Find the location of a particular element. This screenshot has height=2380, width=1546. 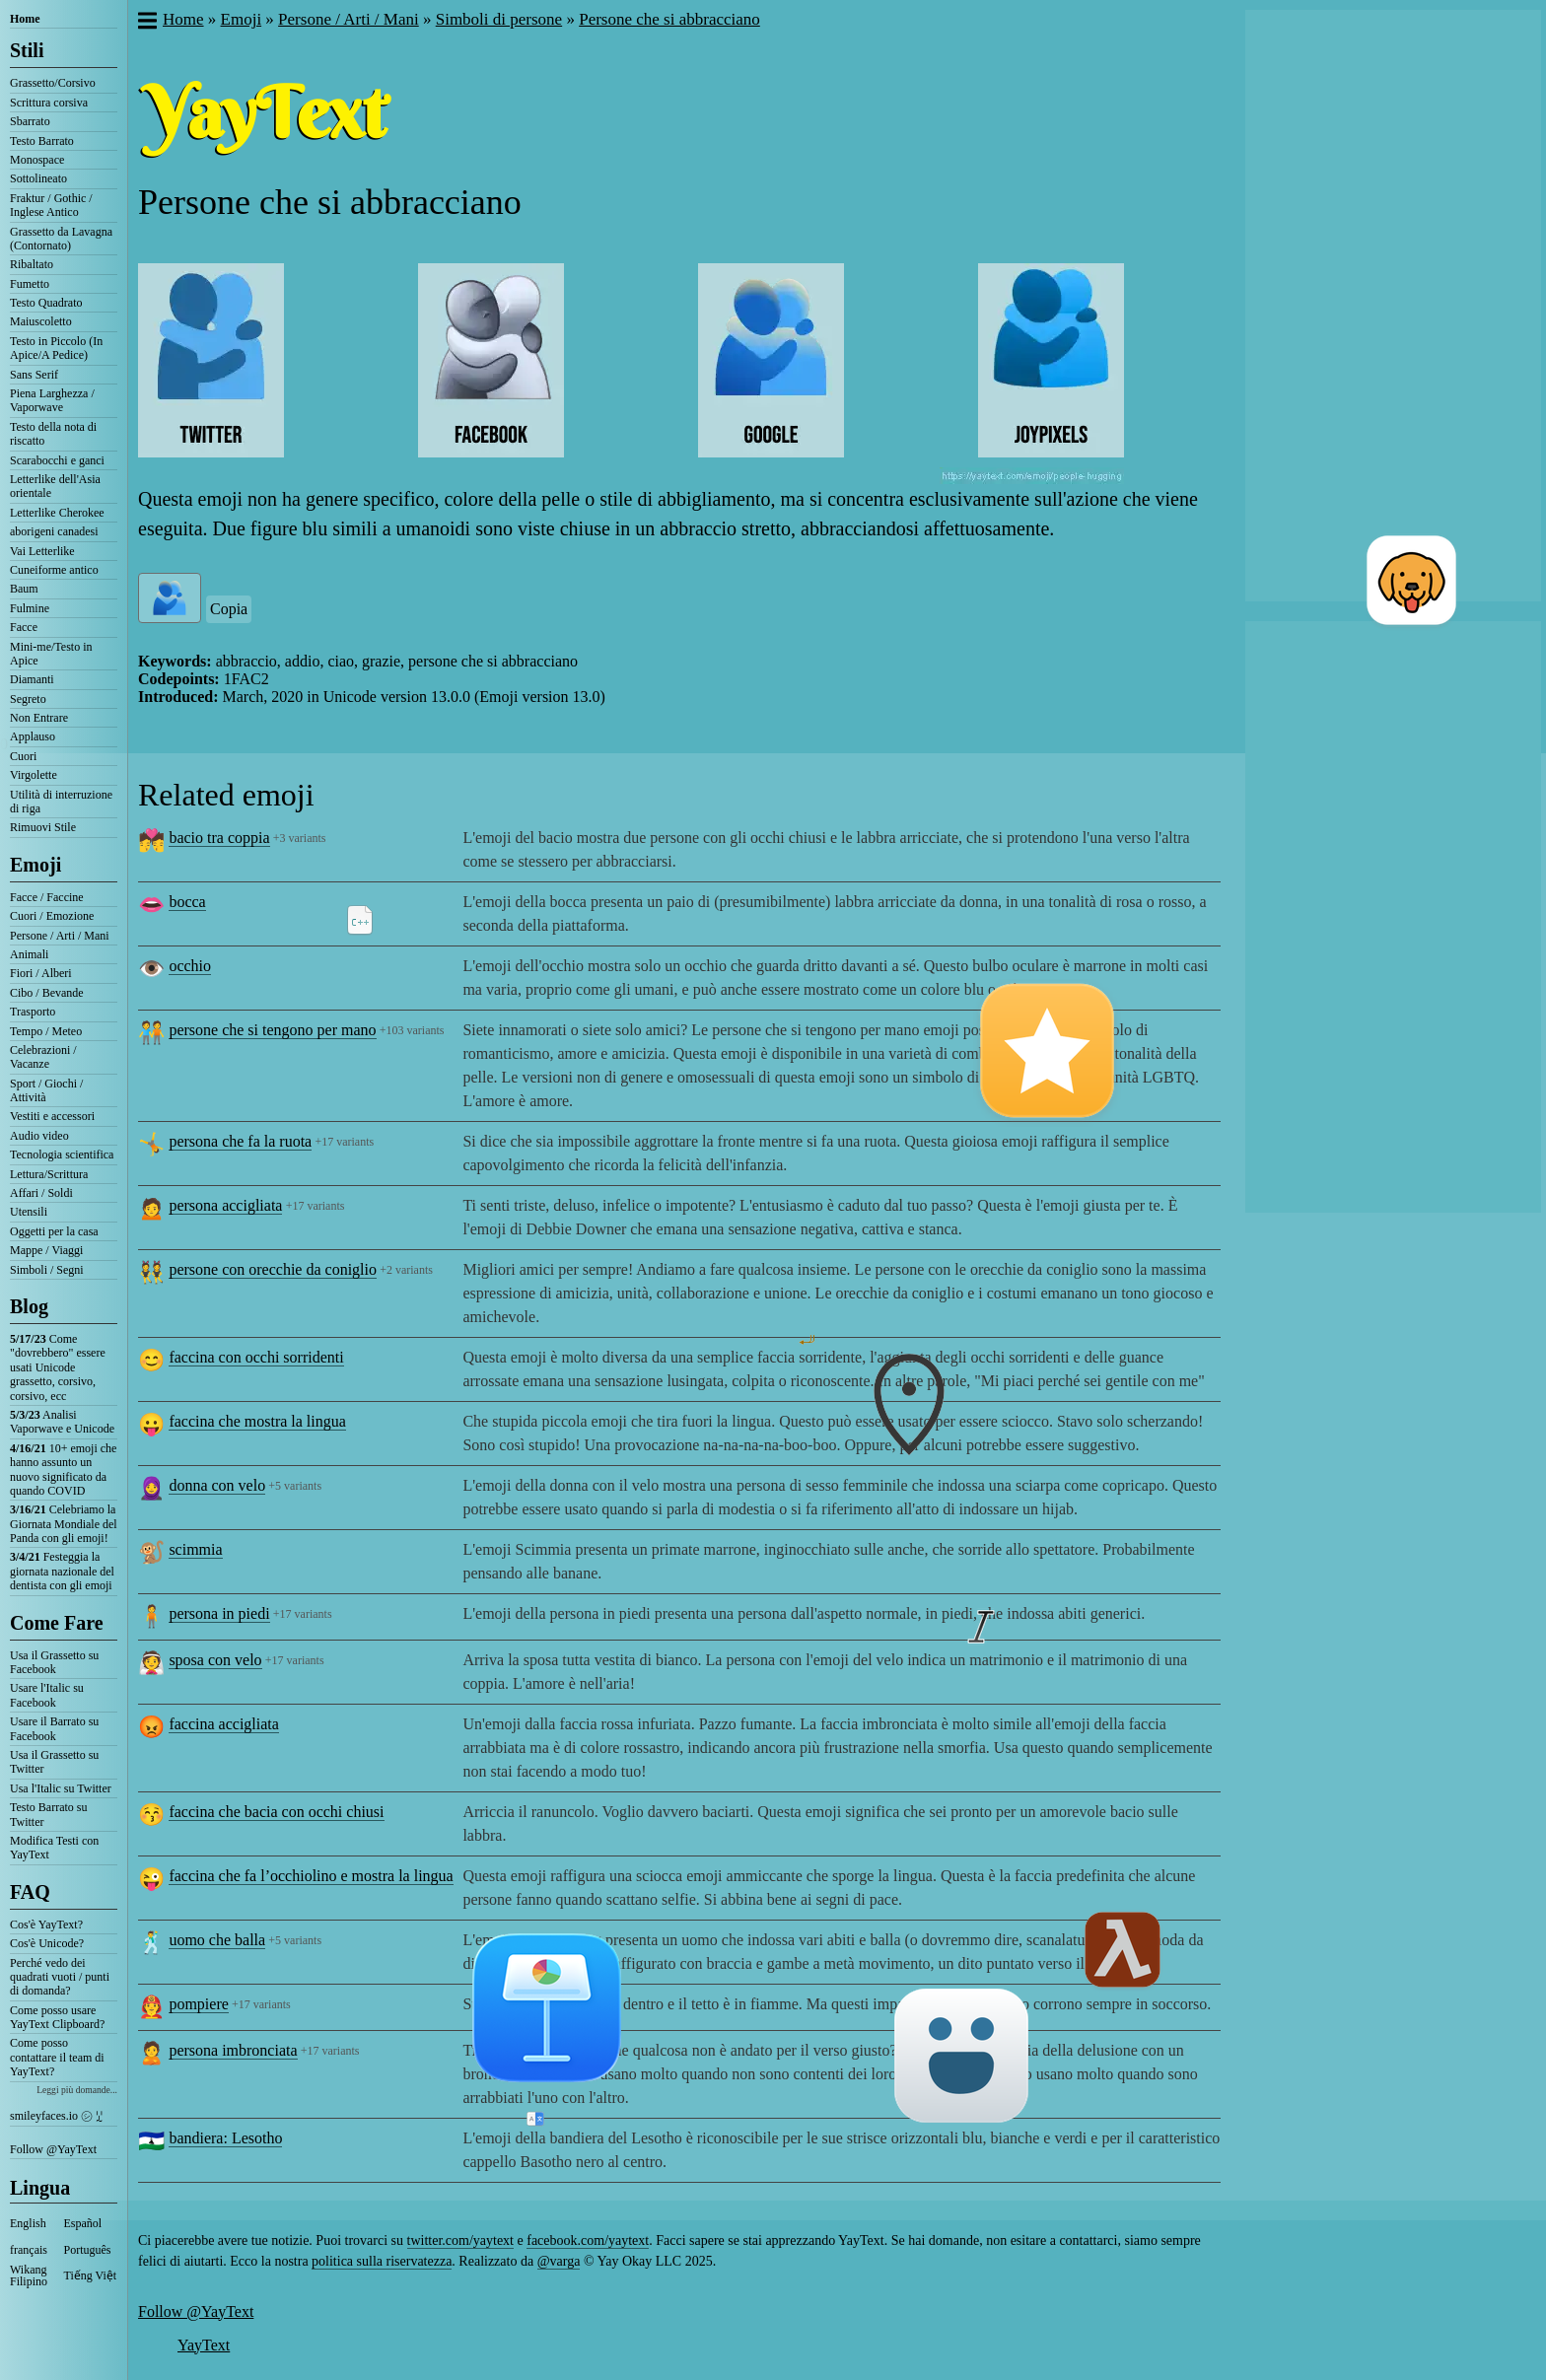

apply italic formatting to selected text is located at coordinates (981, 1627).